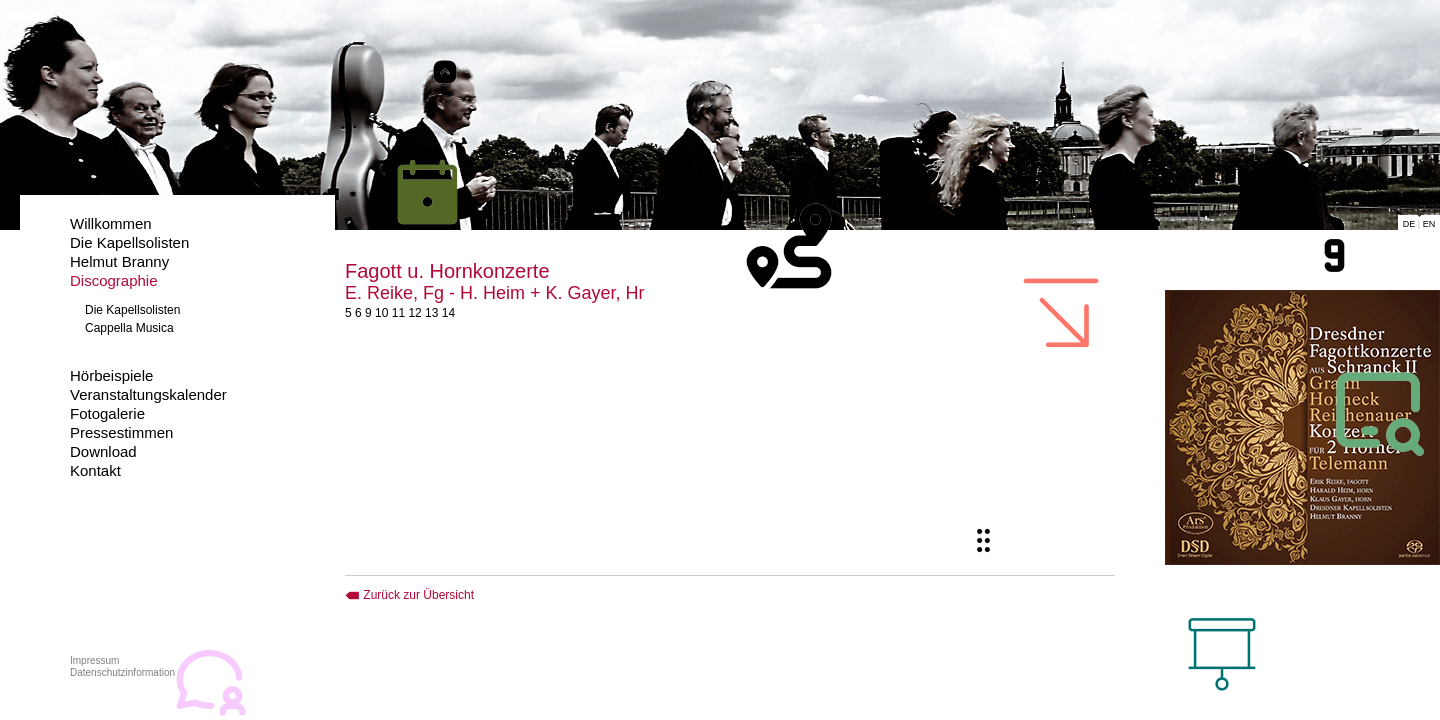 Image resolution: width=1440 pixels, height=720 pixels. I want to click on view conversation with a specific contact, so click(209, 679).